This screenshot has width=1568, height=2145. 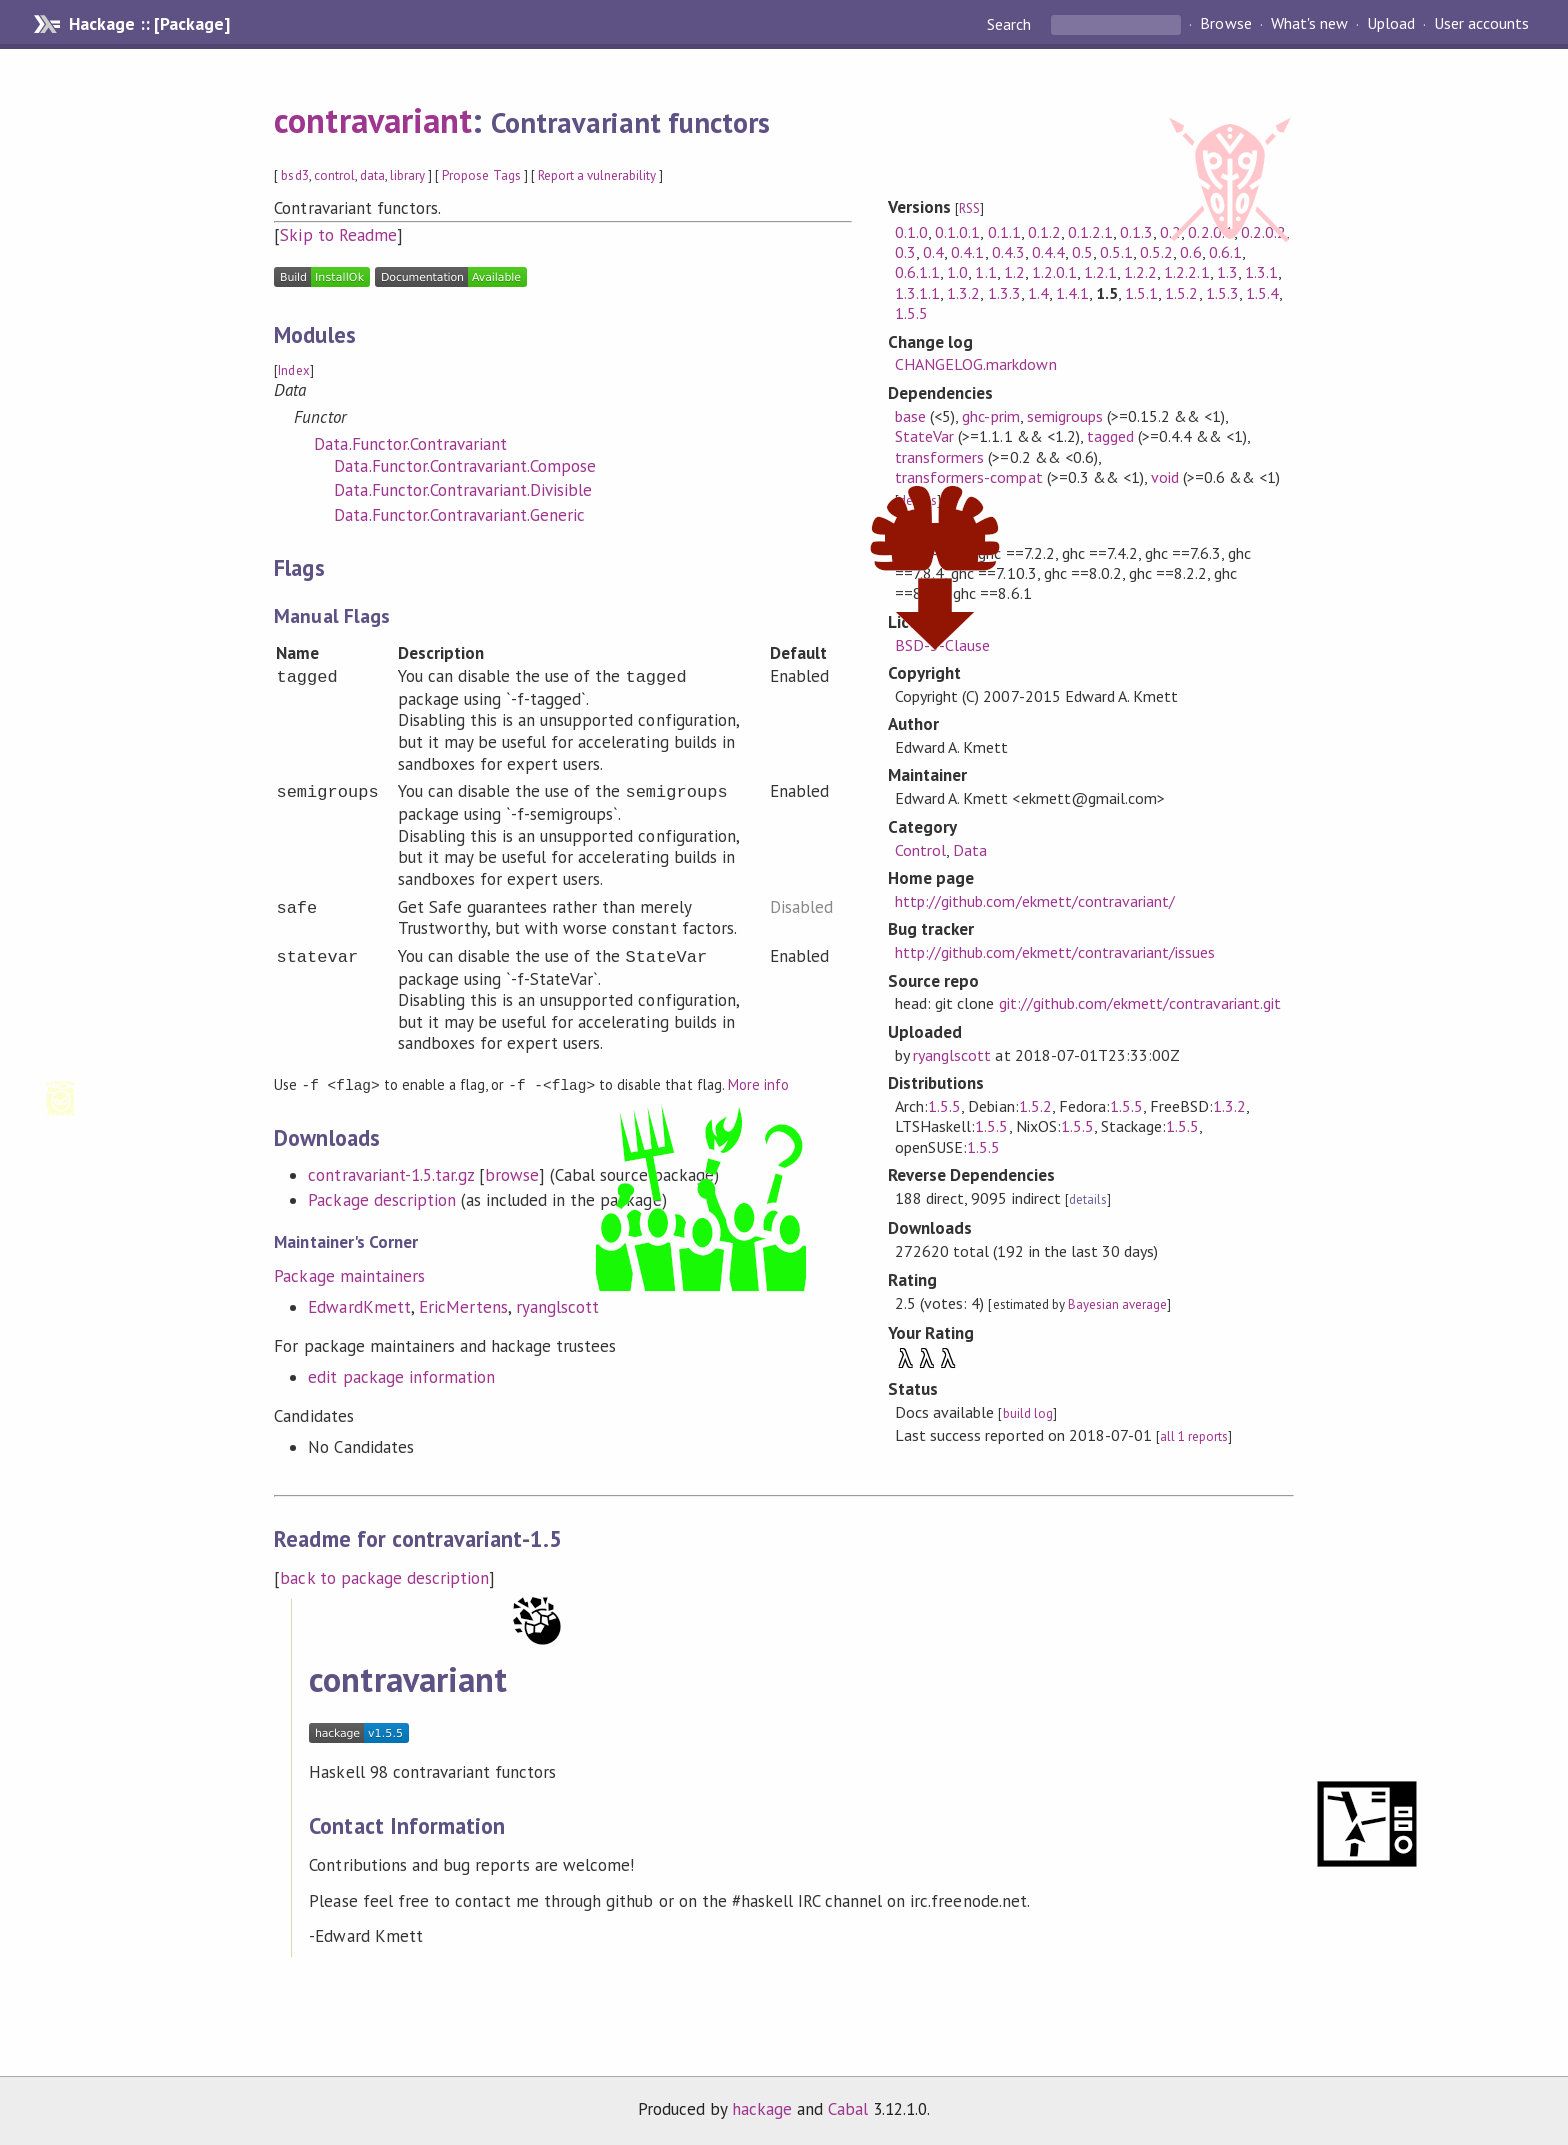 I want to click on snack or food item in a game inventory, so click(x=61, y=1098).